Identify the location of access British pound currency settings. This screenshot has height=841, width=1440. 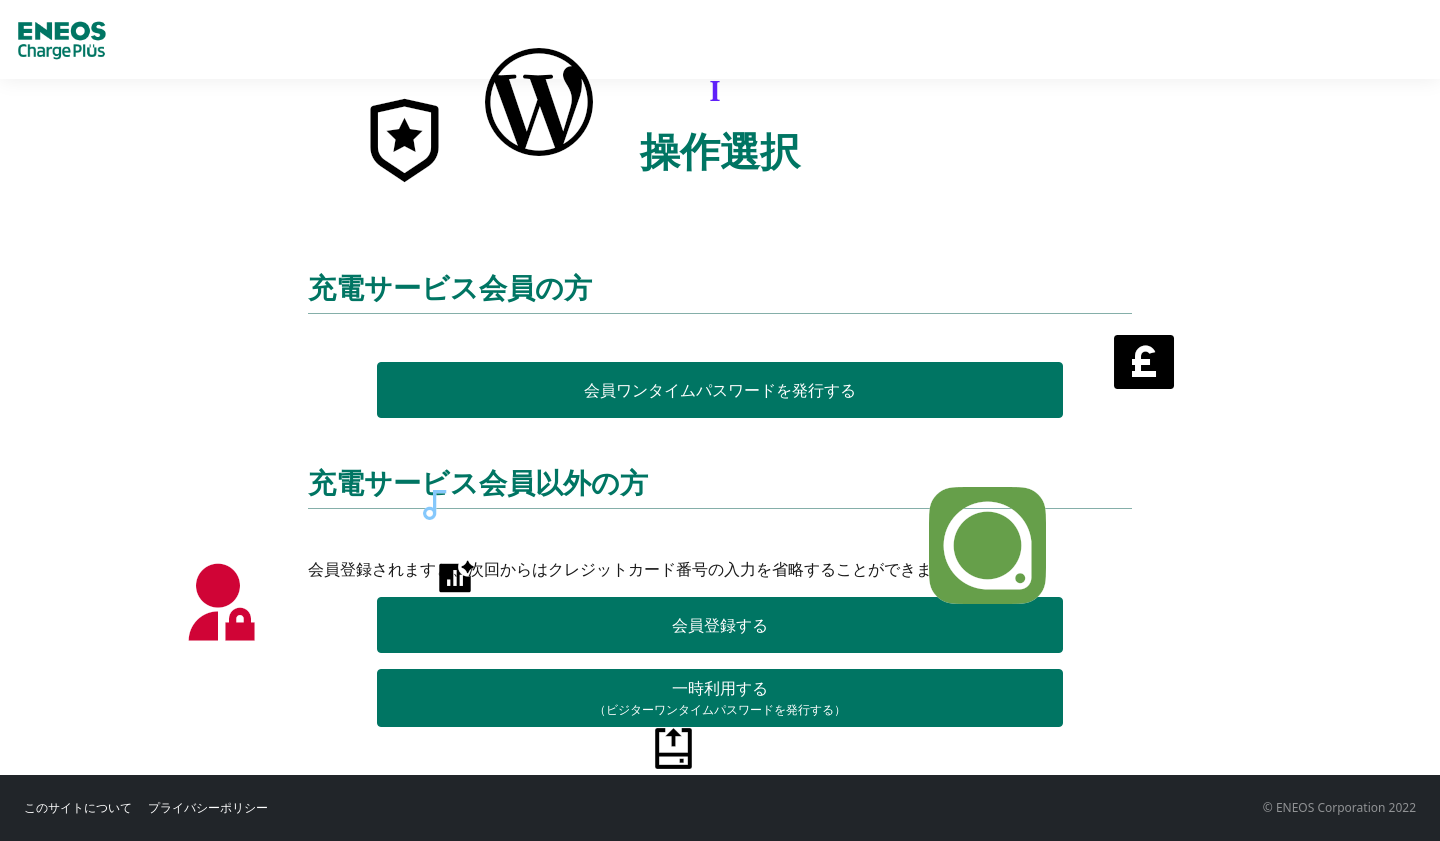
(1144, 362).